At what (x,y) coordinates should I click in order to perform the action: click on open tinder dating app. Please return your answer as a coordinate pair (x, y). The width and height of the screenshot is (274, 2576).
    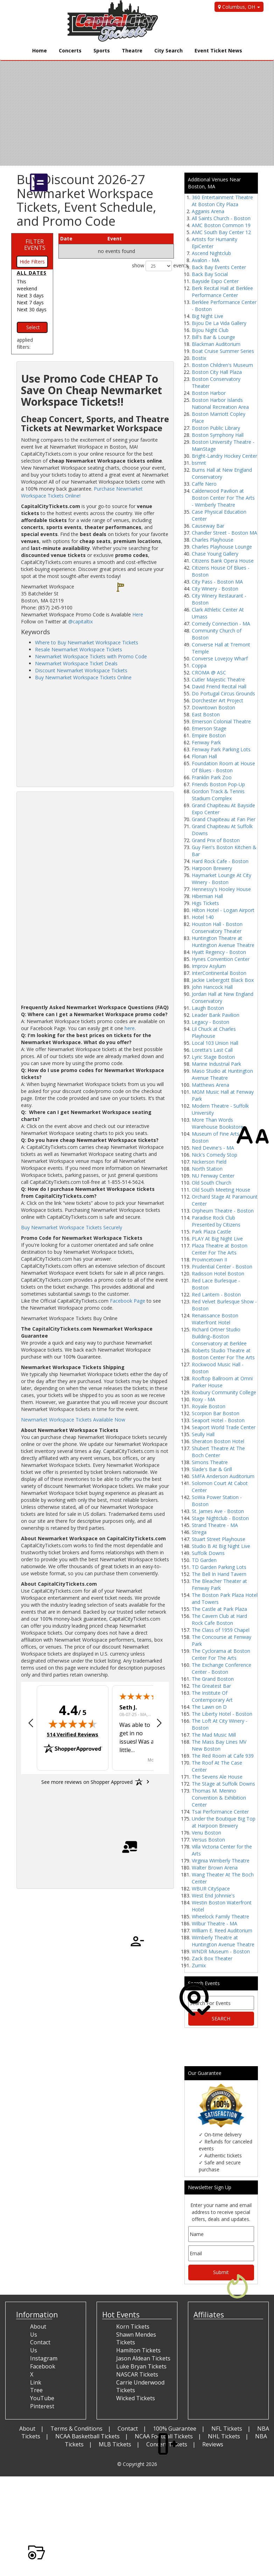
    Looking at the image, I should click on (237, 2287).